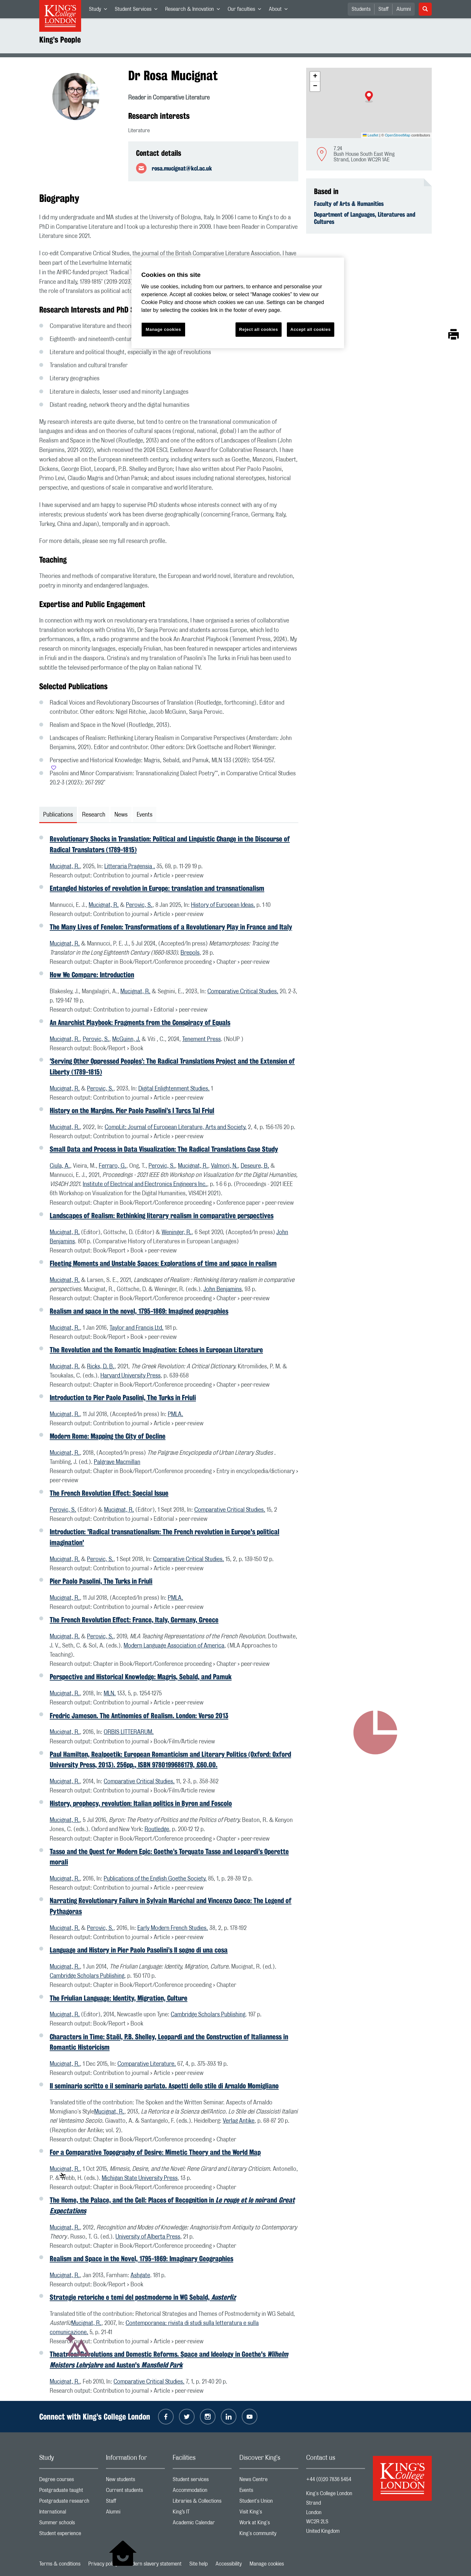 The height and width of the screenshot is (2576, 471). I want to click on view analytics or statistics breakdown, so click(375, 1732).